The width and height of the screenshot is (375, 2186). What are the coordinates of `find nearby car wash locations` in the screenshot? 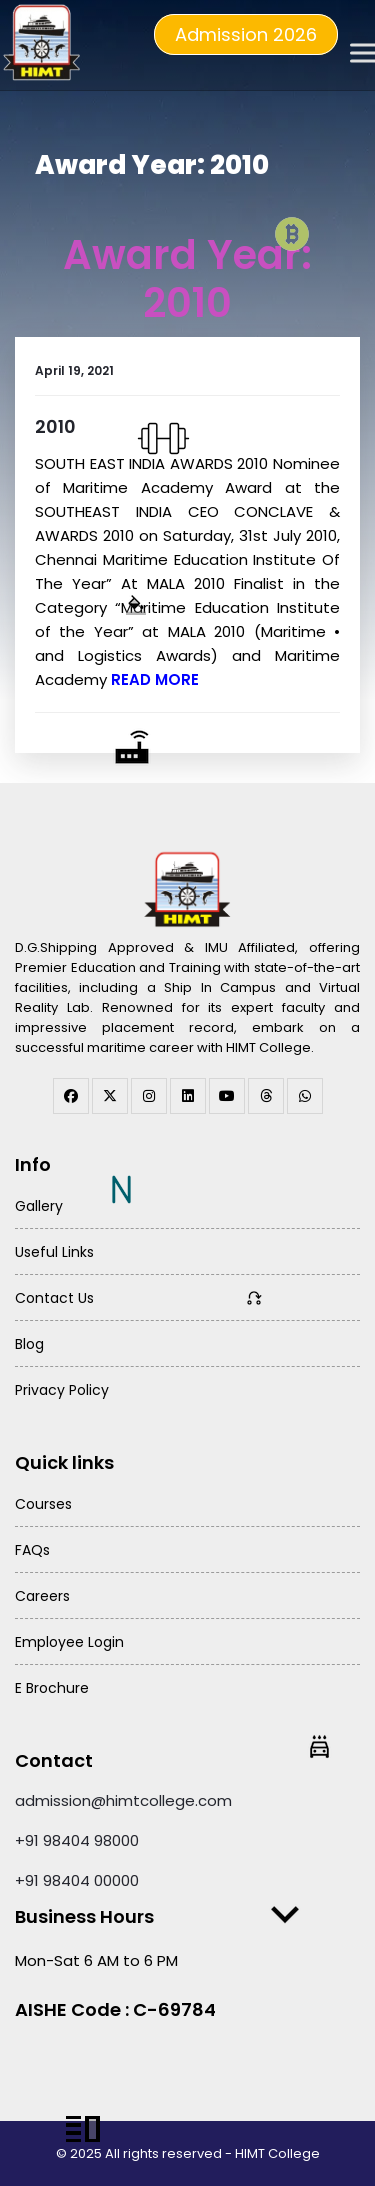 It's located at (319, 1746).